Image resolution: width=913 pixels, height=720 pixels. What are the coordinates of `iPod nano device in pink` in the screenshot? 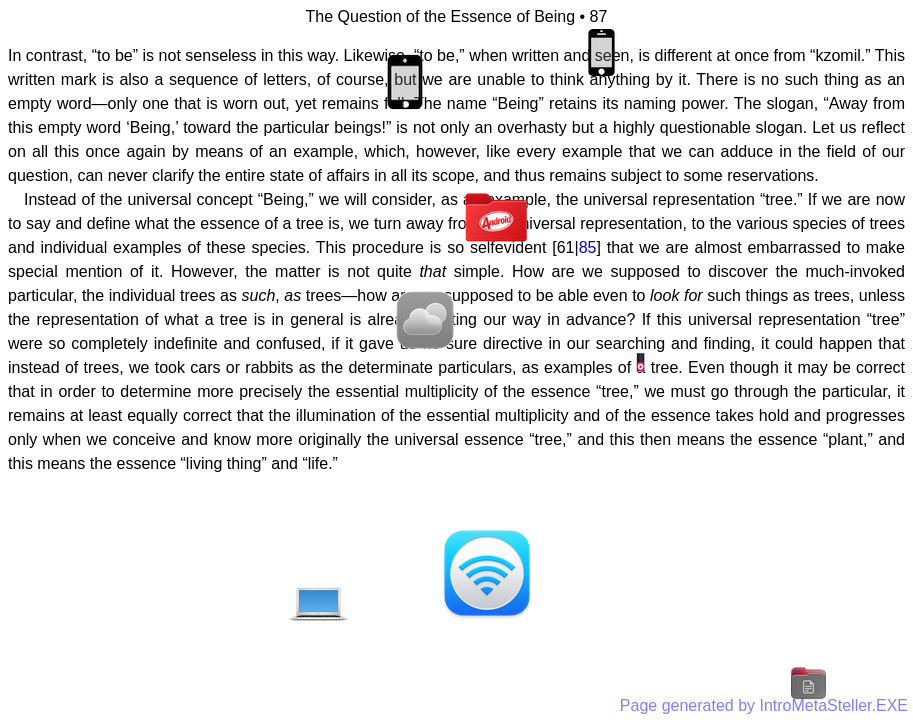 It's located at (640, 362).